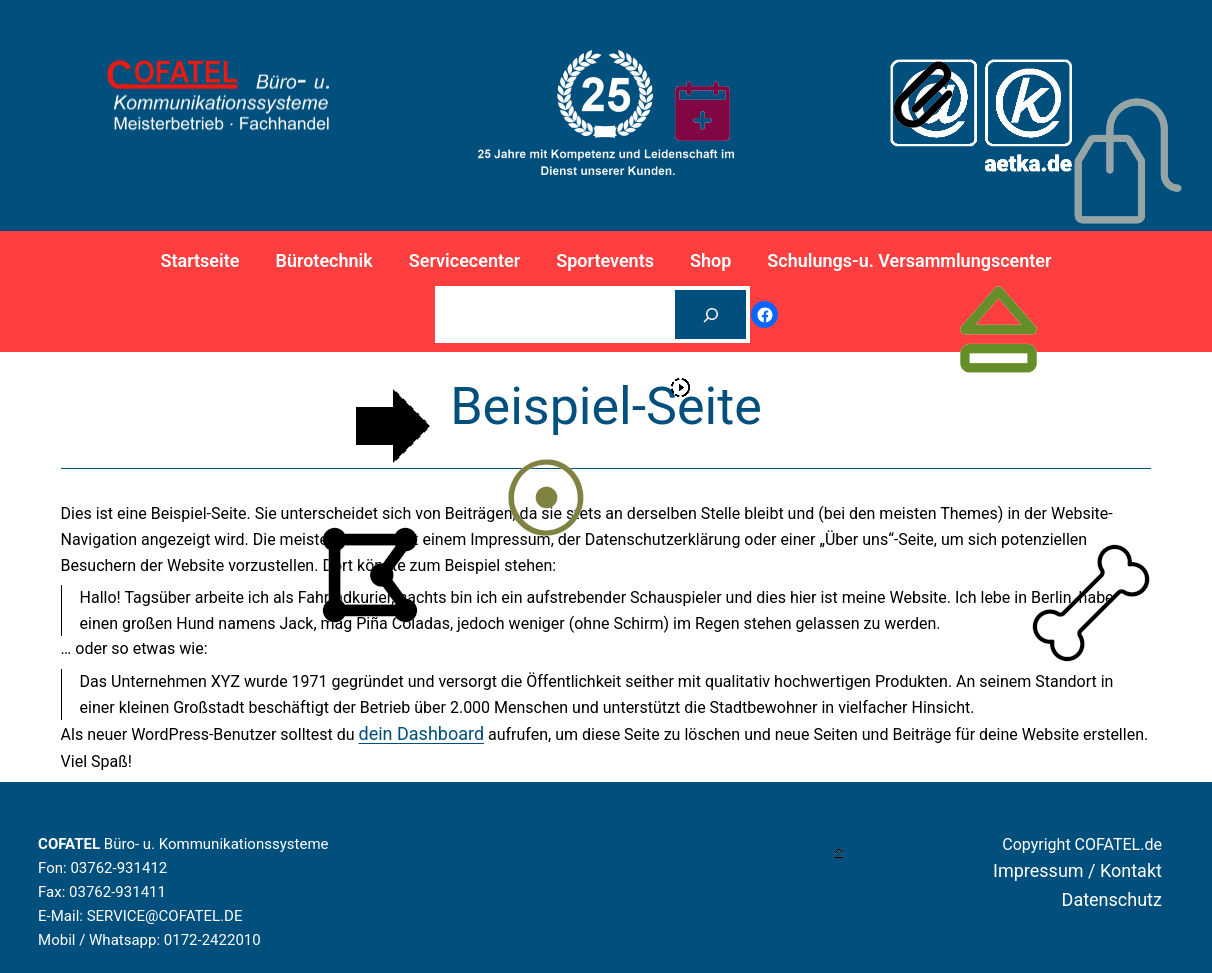 This screenshot has height=973, width=1212. I want to click on eject media or disc from player, so click(998, 329).